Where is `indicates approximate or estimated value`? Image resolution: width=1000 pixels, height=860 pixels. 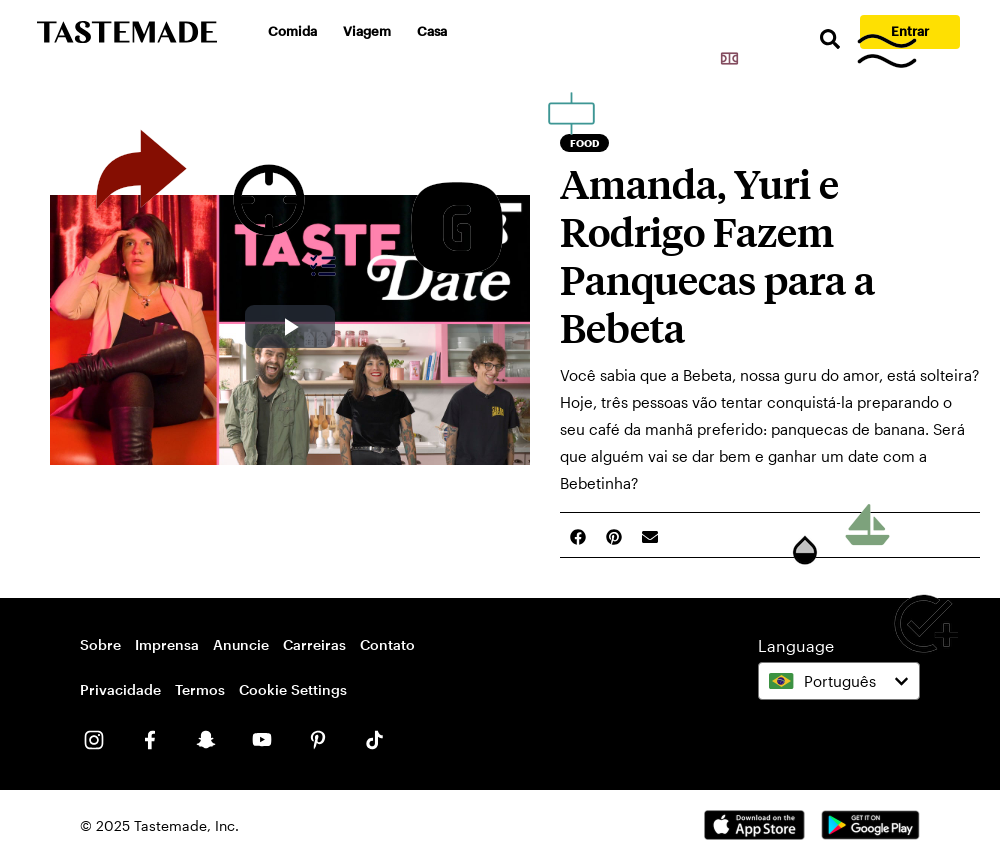 indicates approximate or estimated value is located at coordinates (887, 51).